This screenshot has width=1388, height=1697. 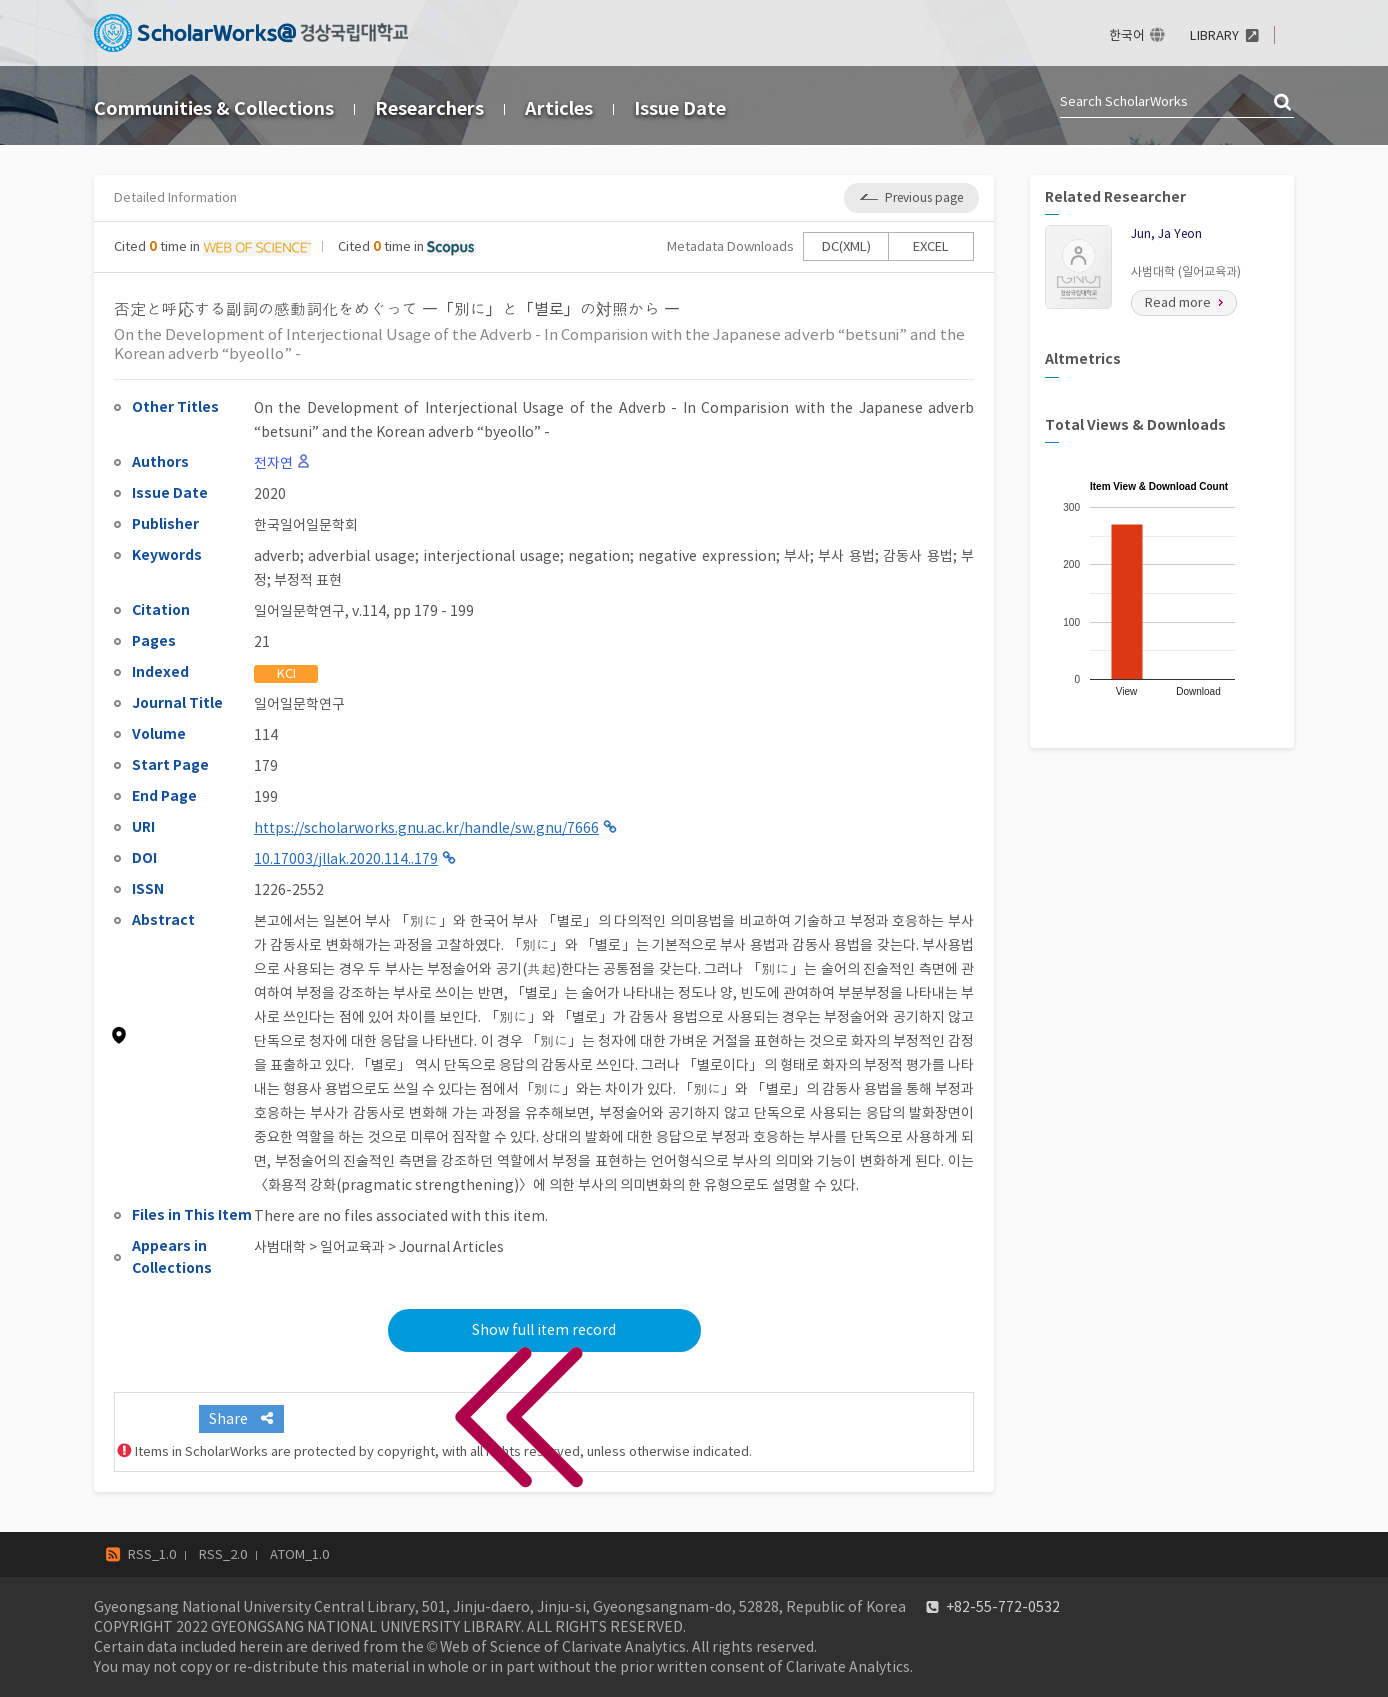 What do you see at coordinates (519, 1417) in the screenshot?
I see `go back to the beginning` at bounding box center [519, 1417].